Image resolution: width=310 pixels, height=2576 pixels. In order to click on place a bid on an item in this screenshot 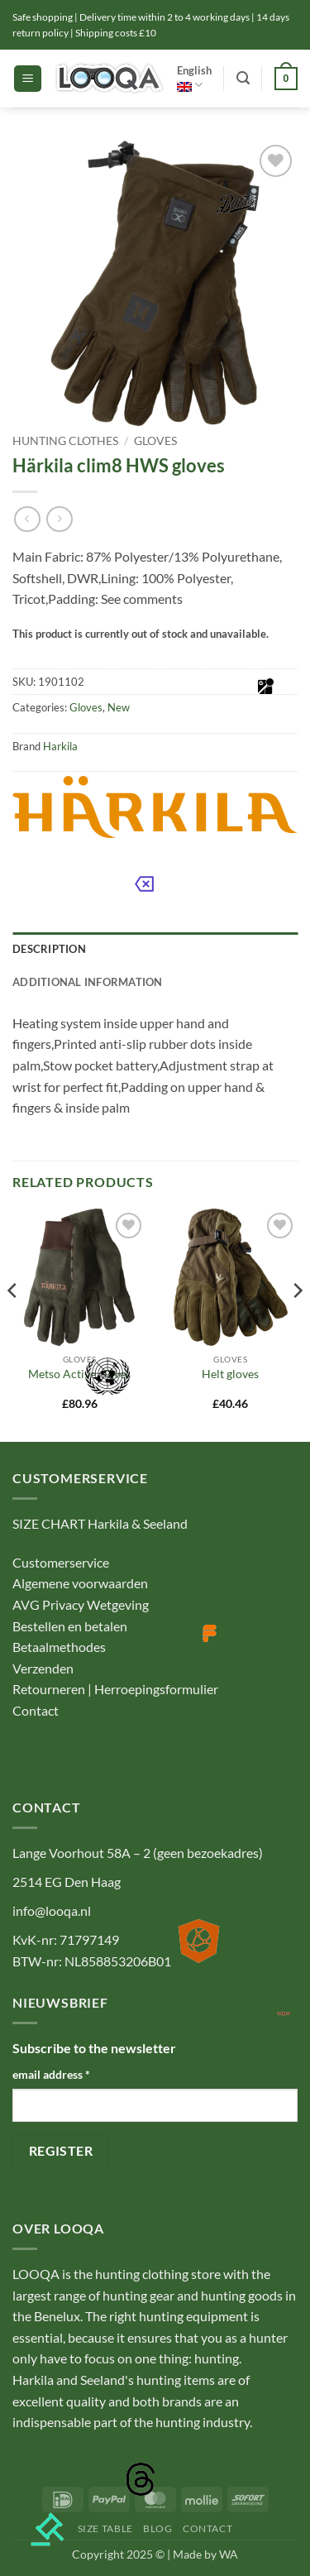, I will do `click(46, 2530)`.